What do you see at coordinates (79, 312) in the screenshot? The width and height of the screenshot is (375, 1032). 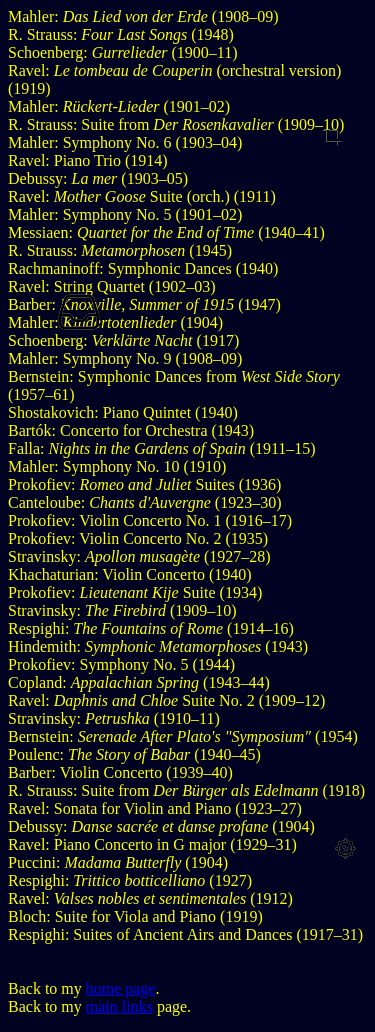 I see `view your inbox messages` at bounding box center [79, 312].